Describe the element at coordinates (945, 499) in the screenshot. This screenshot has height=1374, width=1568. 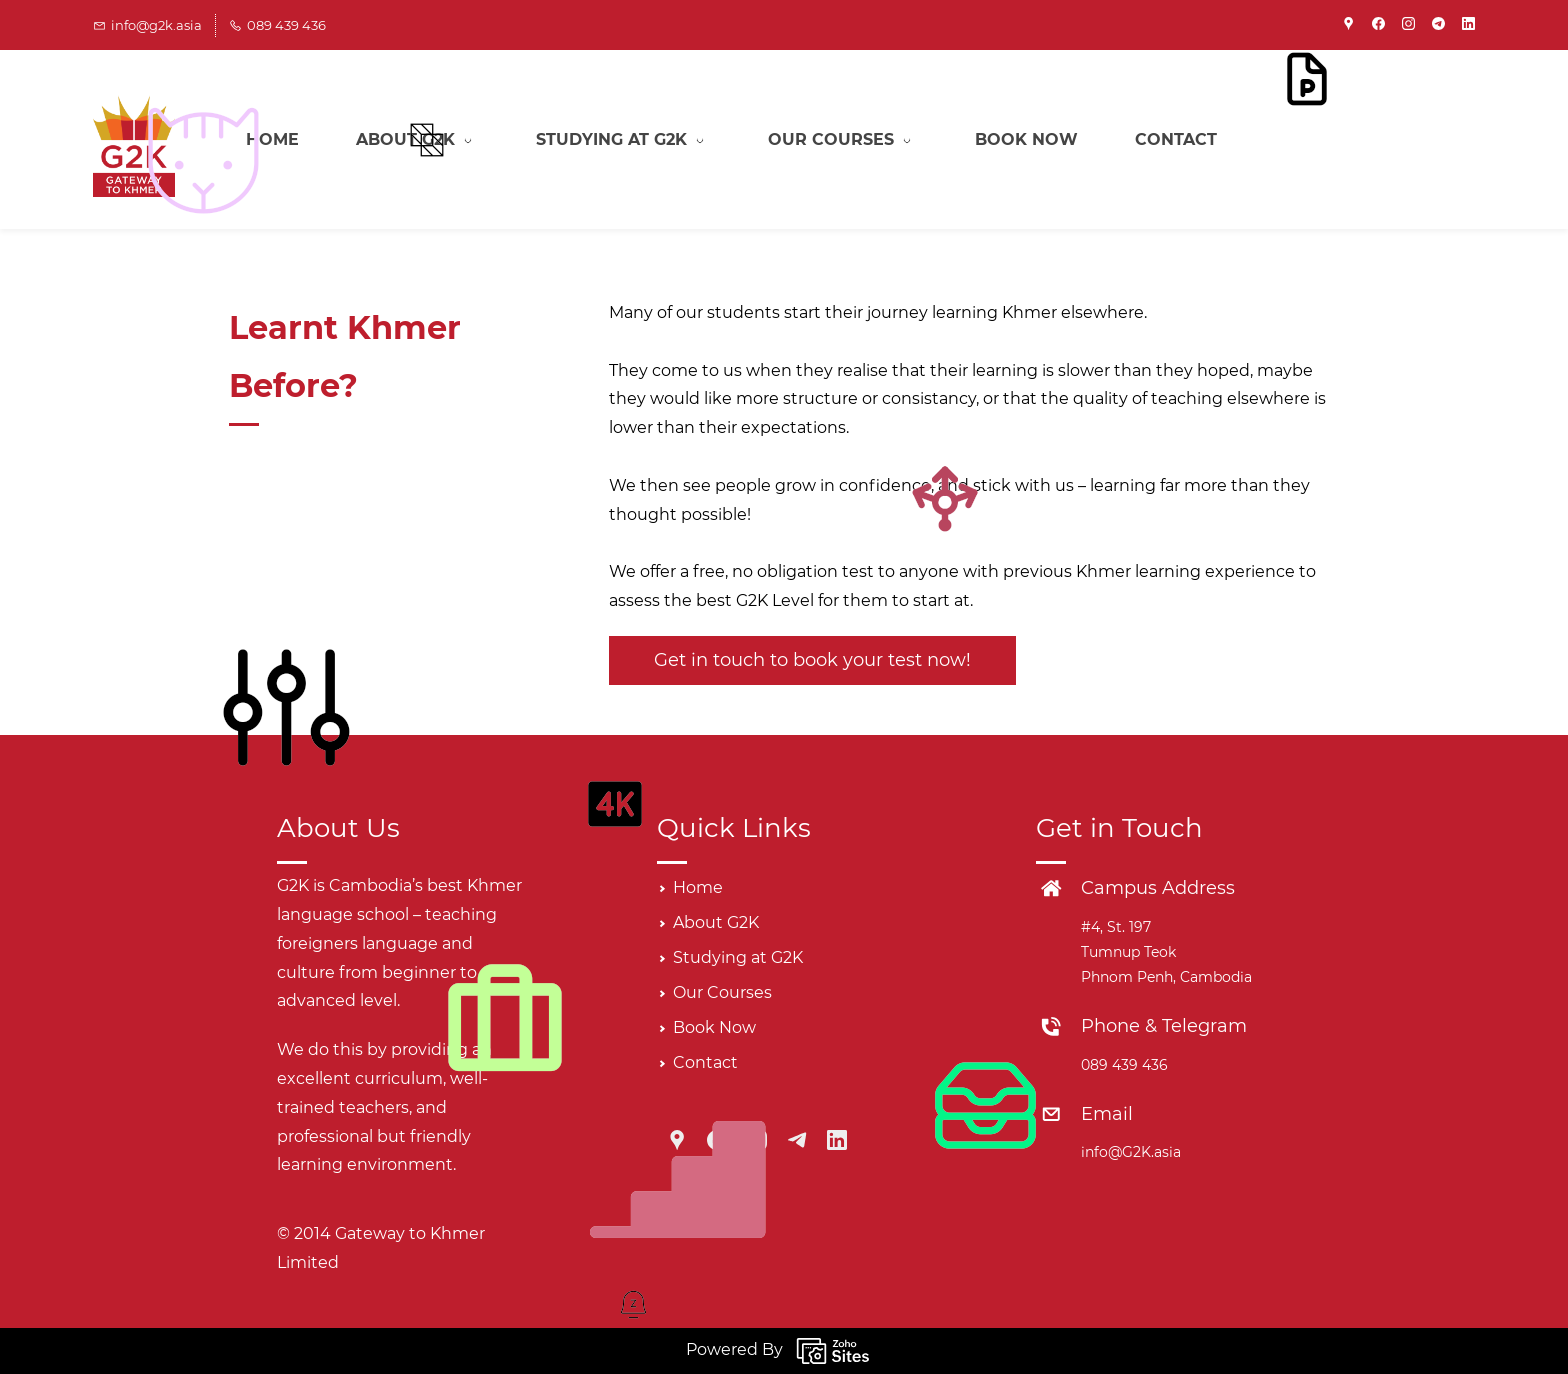
I see `configure load balancer settings` at that location.